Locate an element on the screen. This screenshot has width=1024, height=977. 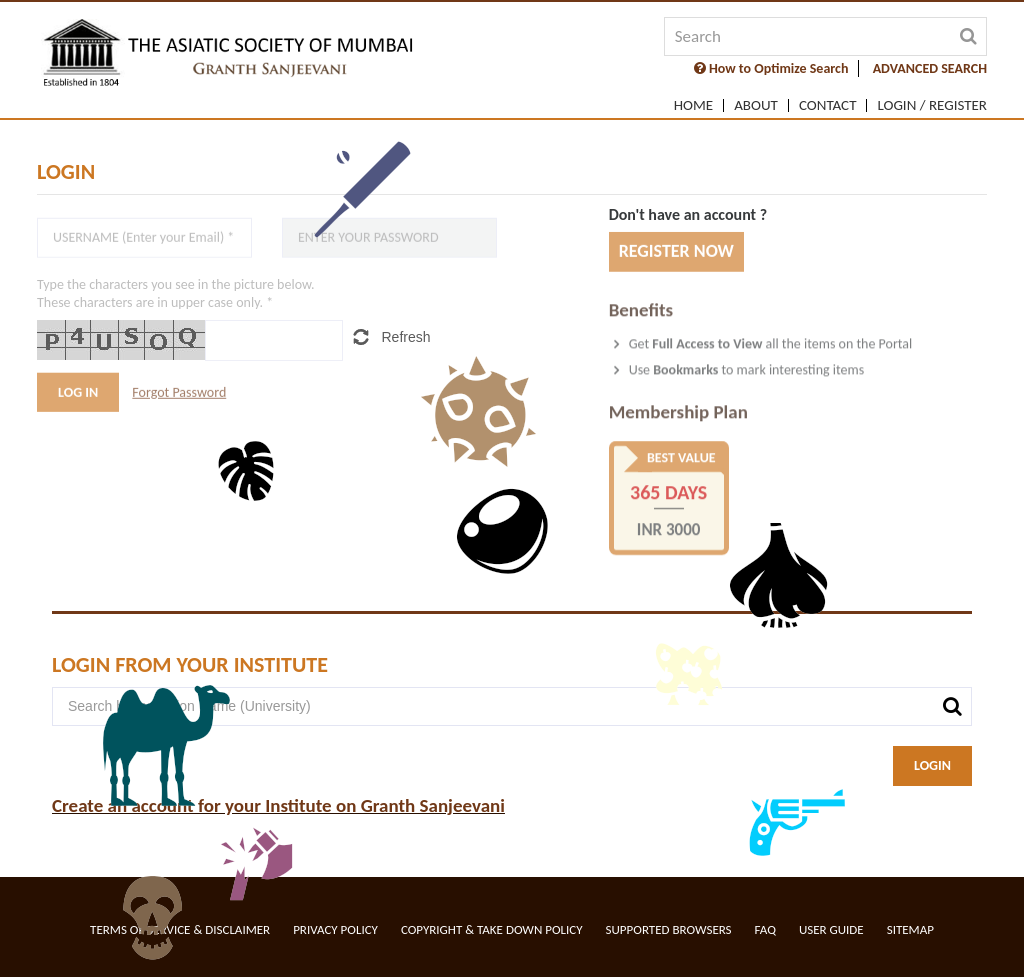
decorative plant or nature-themed category icon is located at coordinates (246, 471).